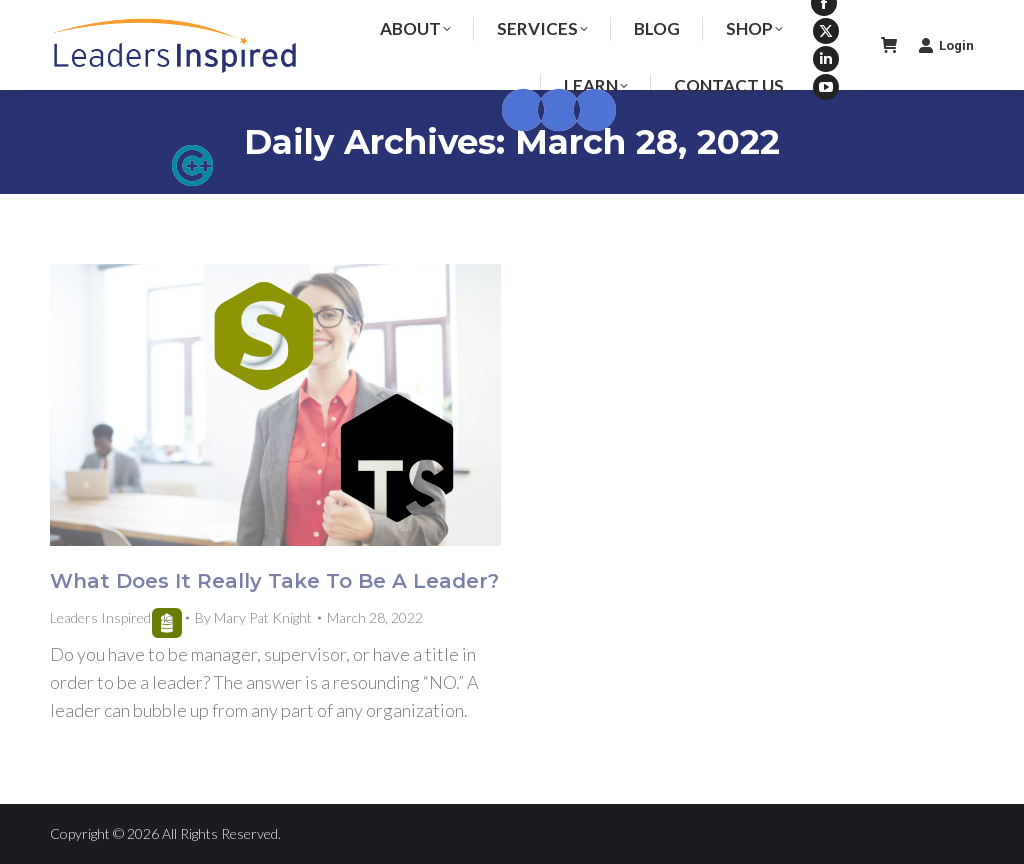  Describe the element at coordinates (397, 458) in the screenshot. I see `ts-node runtime environment logo` at that location.